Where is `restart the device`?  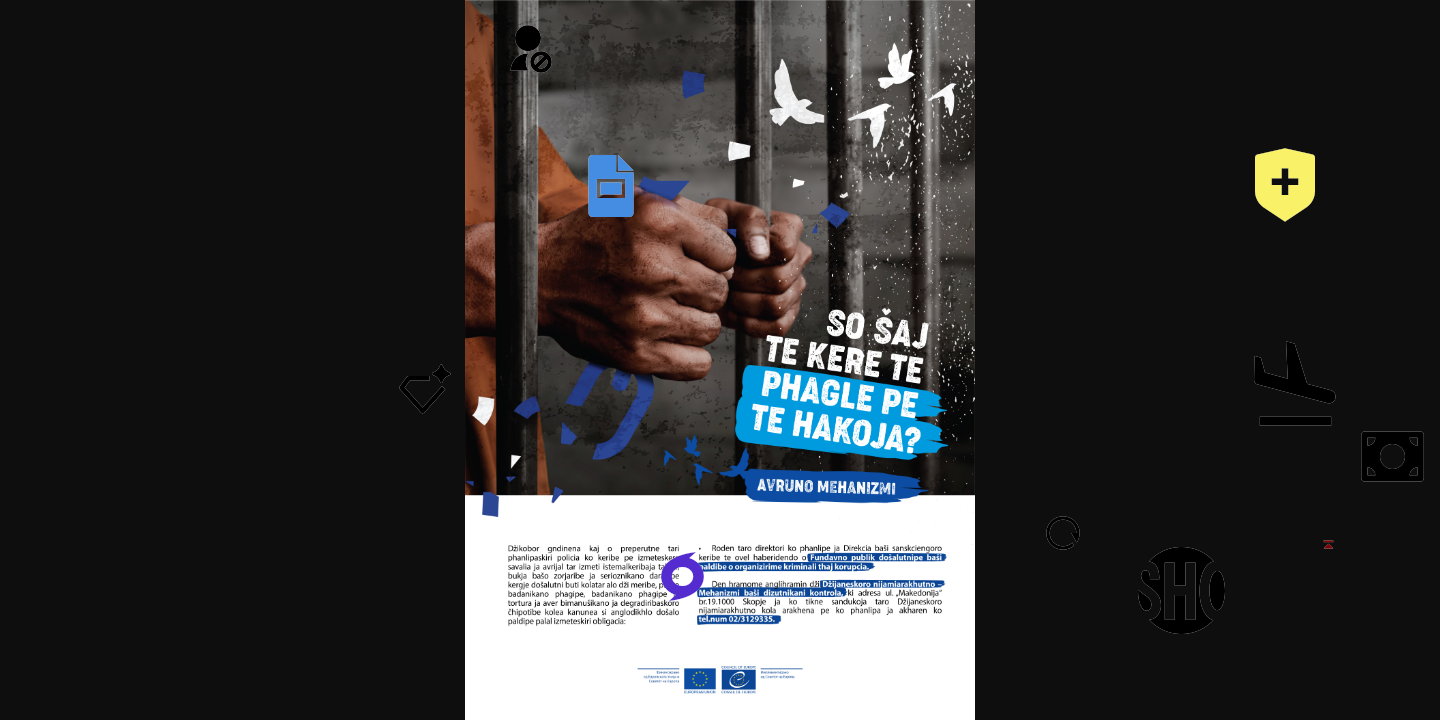
restart the device is located at coordinates (1063, 533).